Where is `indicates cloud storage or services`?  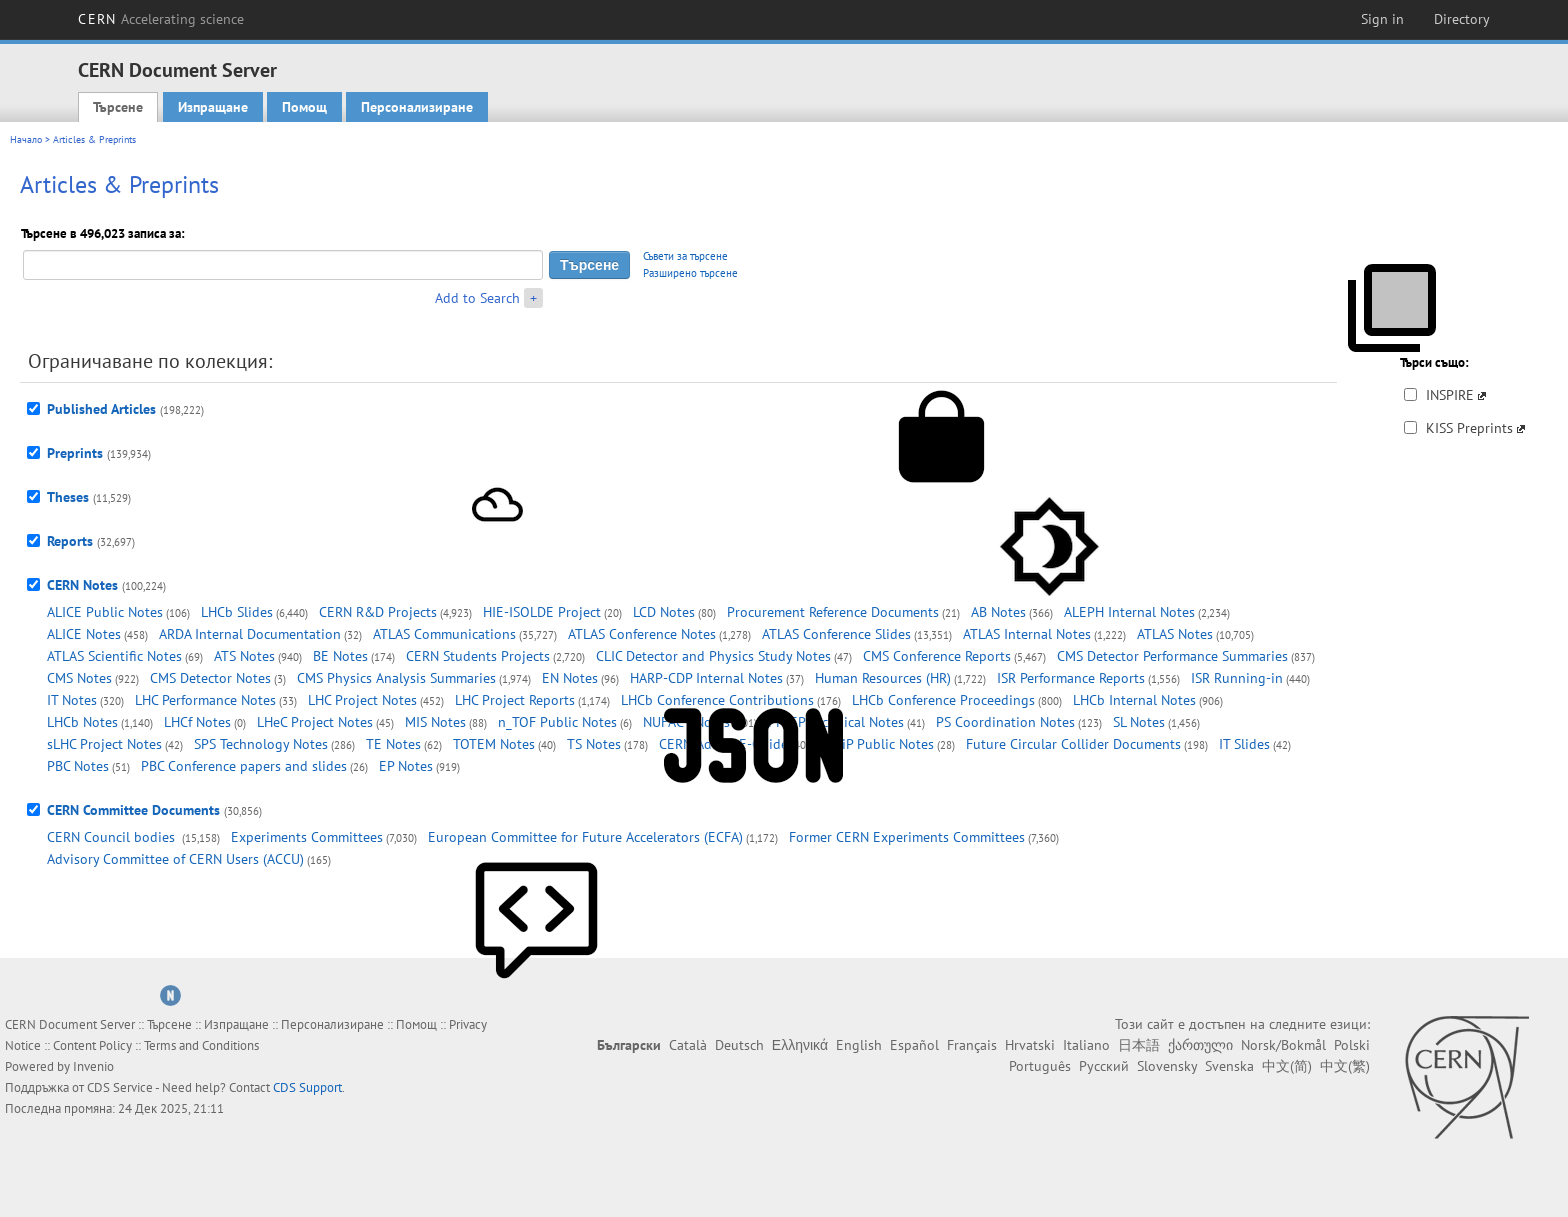 indicates cloud storage or services is located at coordinates (497, 504).